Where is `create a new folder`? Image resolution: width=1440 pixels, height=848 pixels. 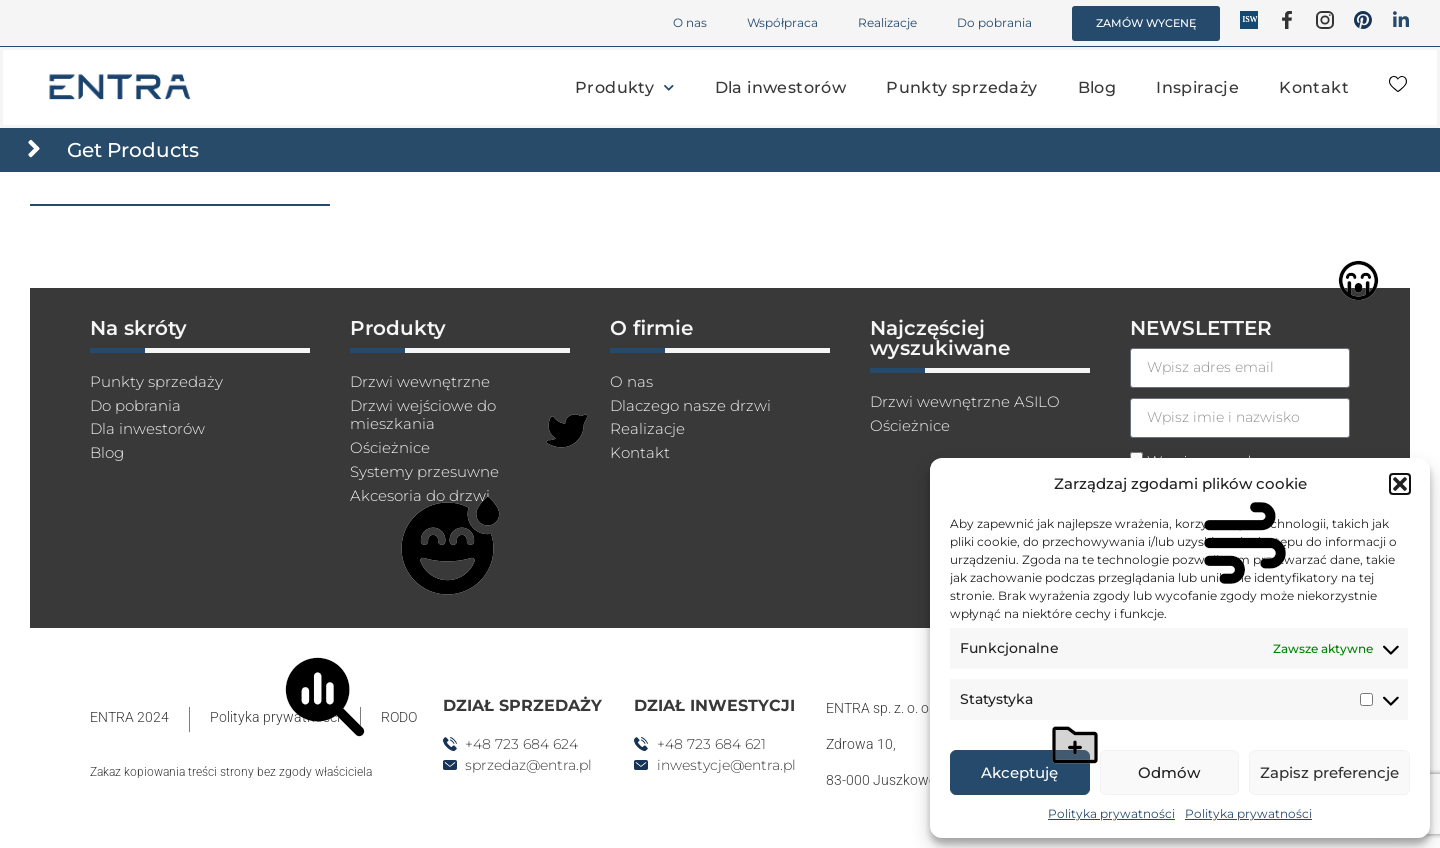 create a new folder is located at coordinates (1075, 744).